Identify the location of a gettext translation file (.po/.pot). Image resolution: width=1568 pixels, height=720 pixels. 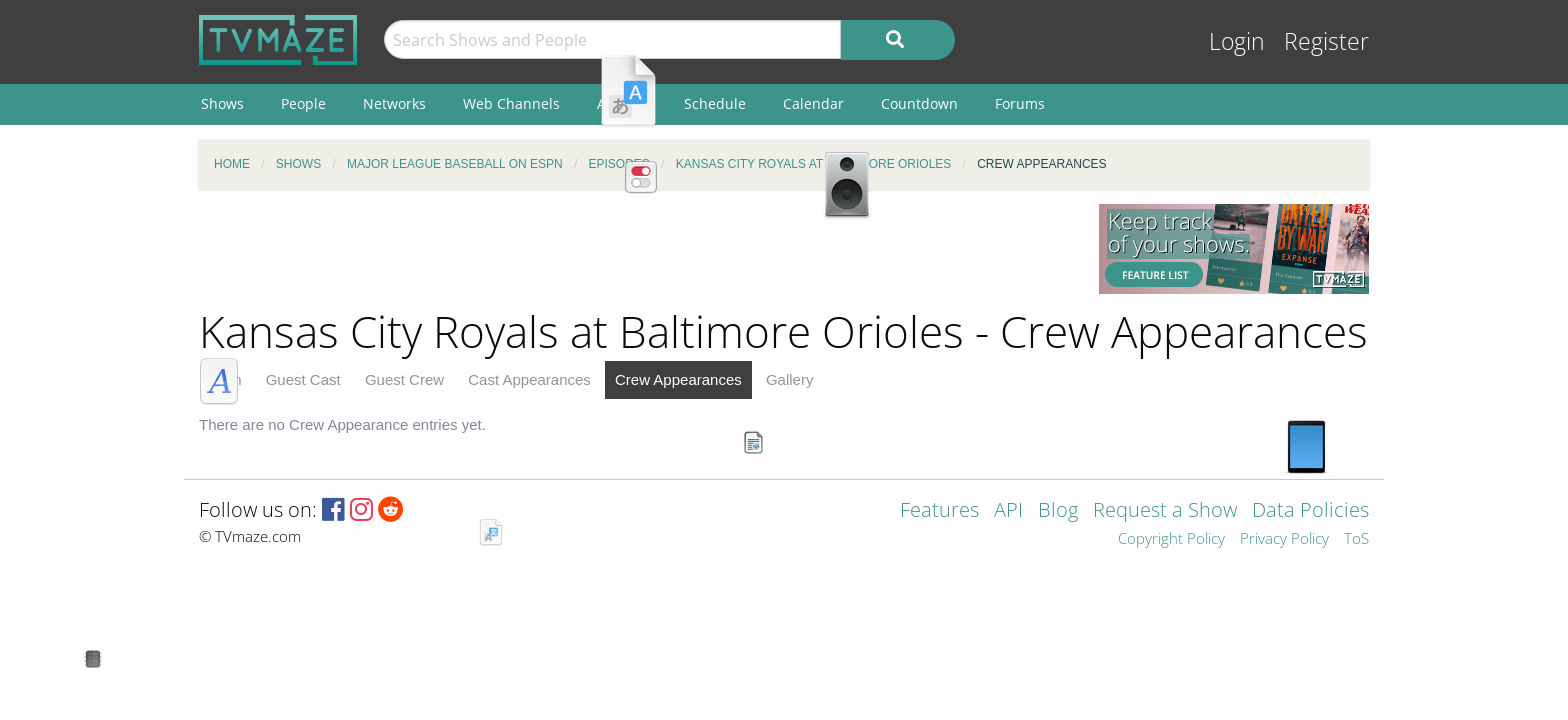
(628, 91).